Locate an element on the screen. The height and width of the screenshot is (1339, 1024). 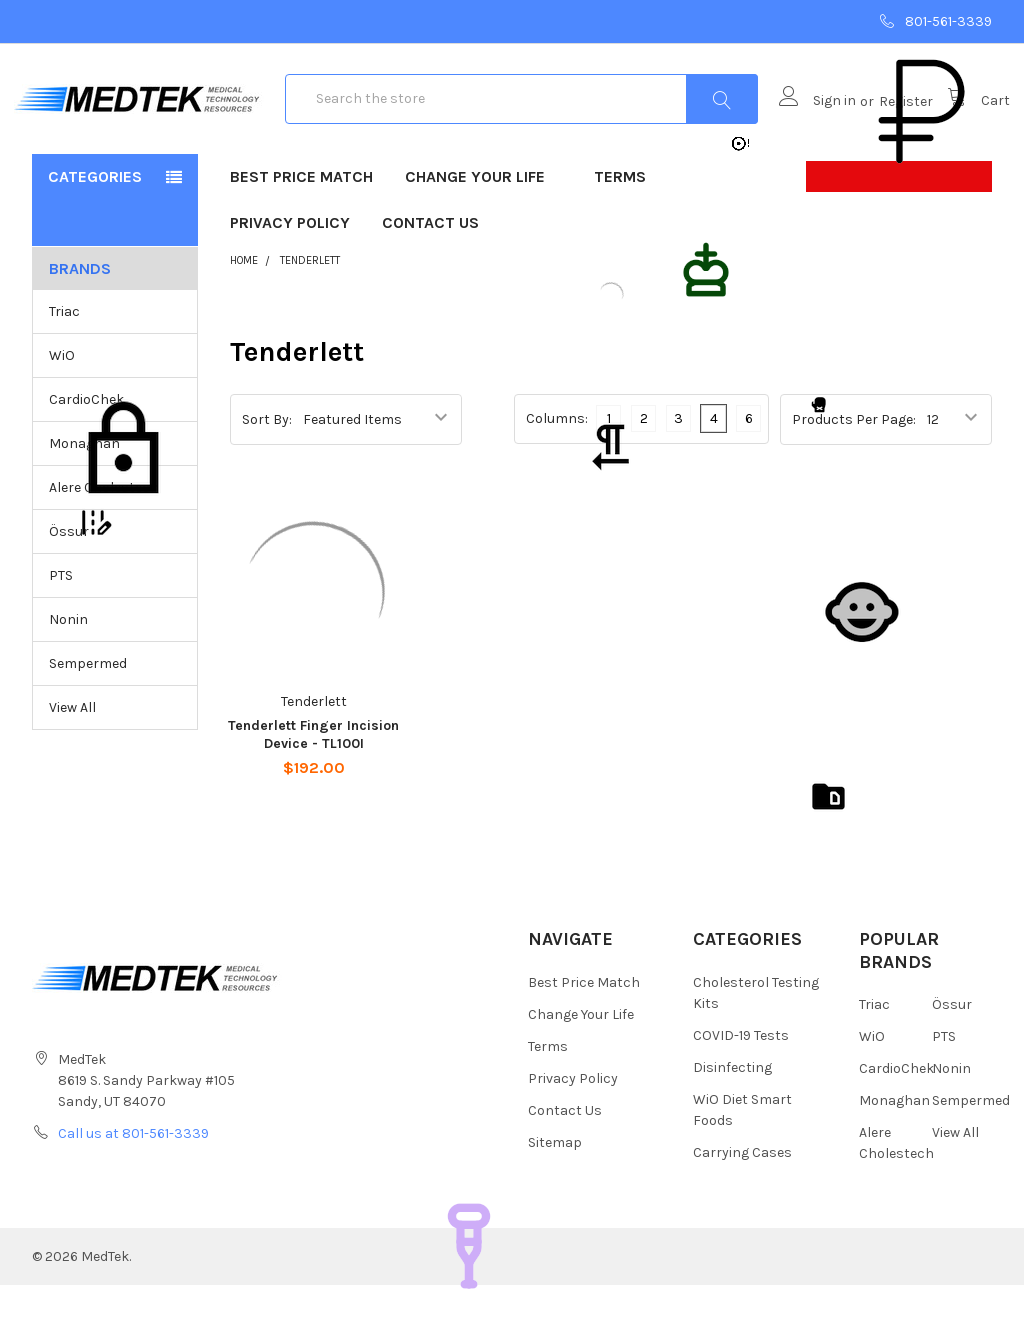
switch text direction to right-to-left is located at coordinates (610, 447).